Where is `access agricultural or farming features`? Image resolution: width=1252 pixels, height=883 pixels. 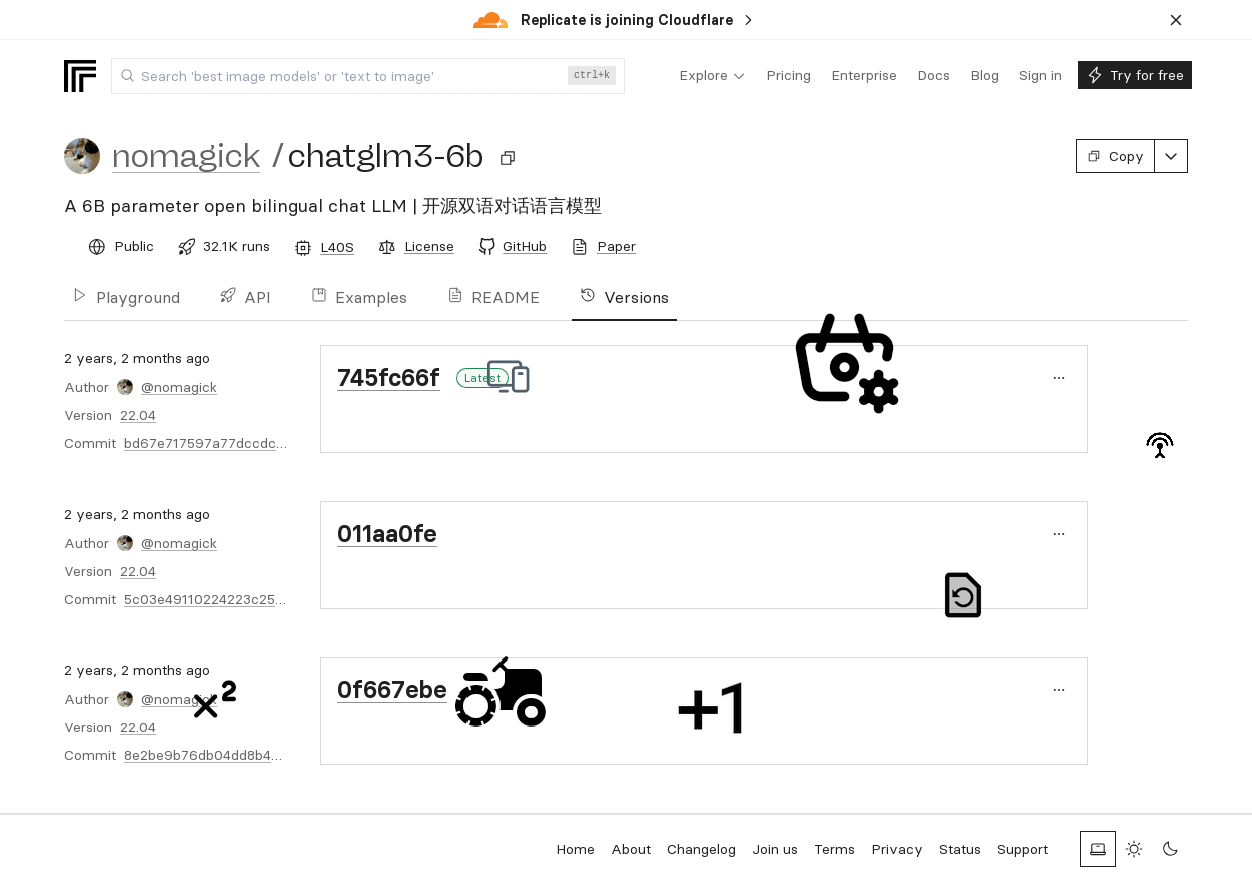
access agricultural or farming features is located at coordinates (500, 693).